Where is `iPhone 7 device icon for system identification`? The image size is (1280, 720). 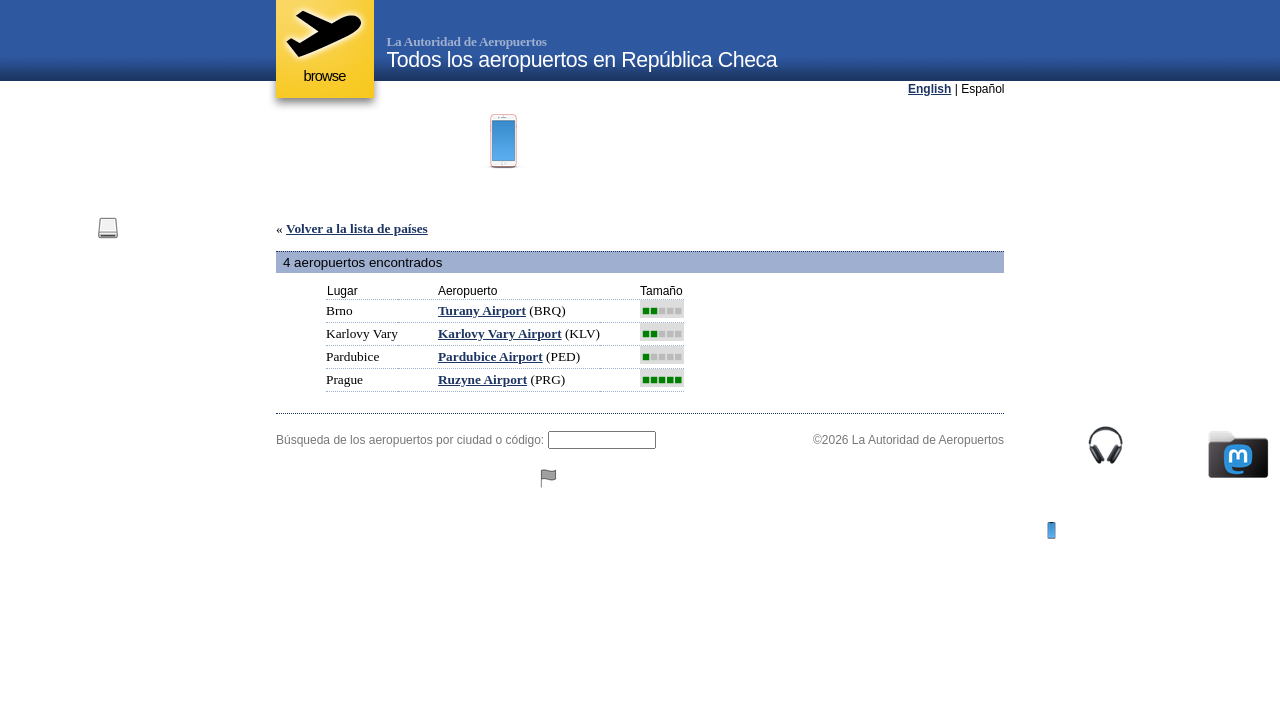
iPhone 7 device icon for system identification is located at coordinates (503, 141).